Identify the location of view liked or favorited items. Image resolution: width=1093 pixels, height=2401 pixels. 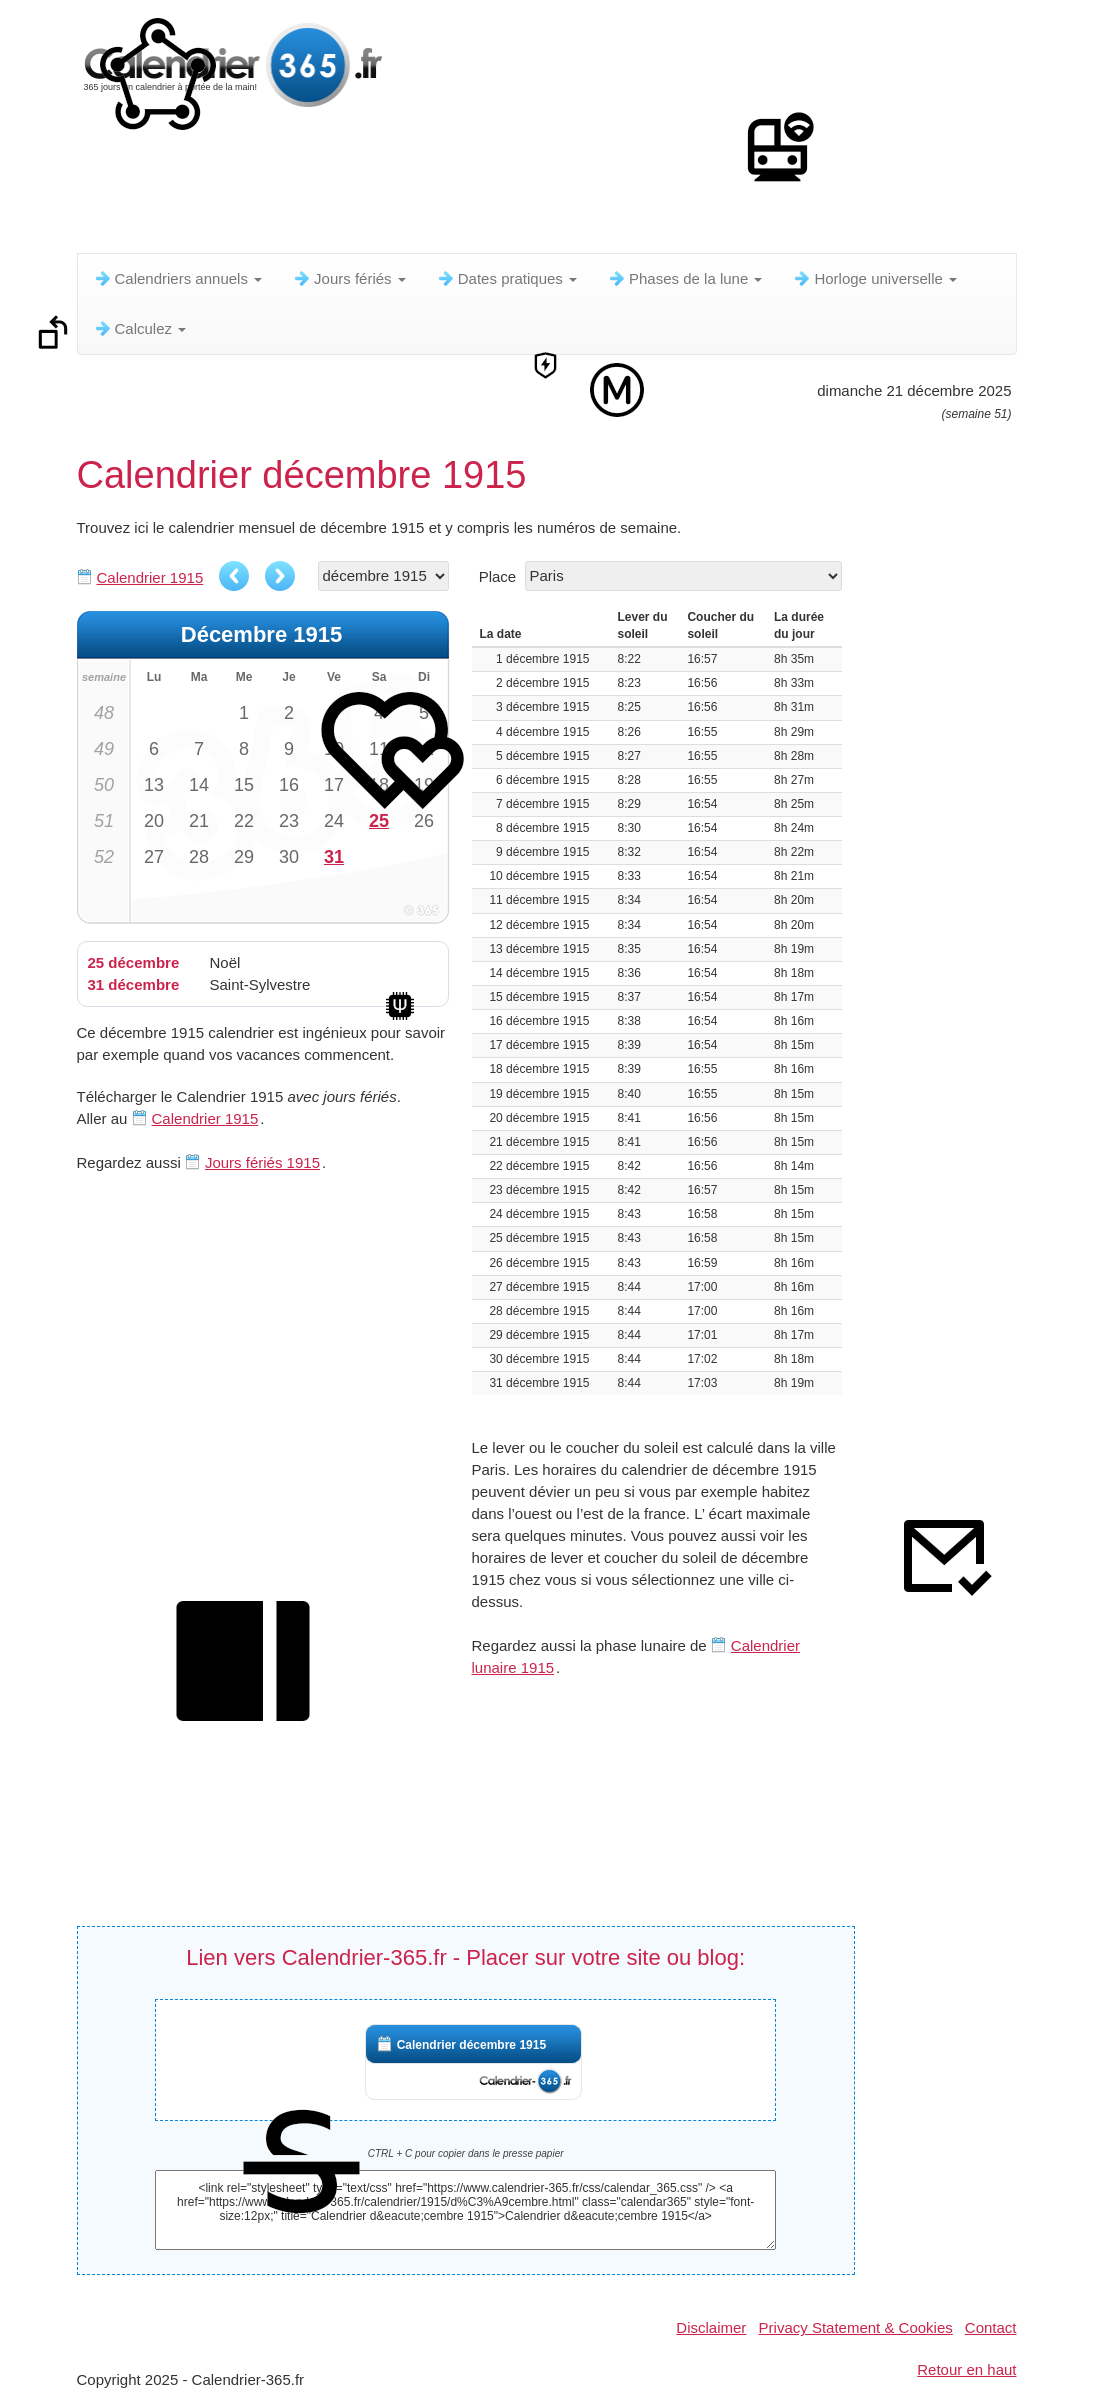
(391, 749).